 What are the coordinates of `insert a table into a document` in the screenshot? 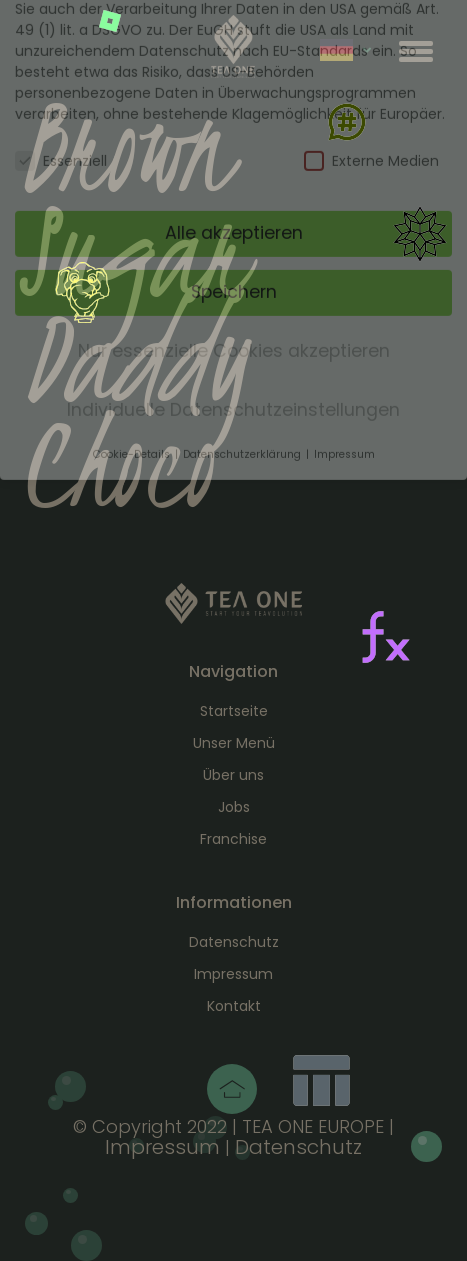 It's located at (321, 1080).